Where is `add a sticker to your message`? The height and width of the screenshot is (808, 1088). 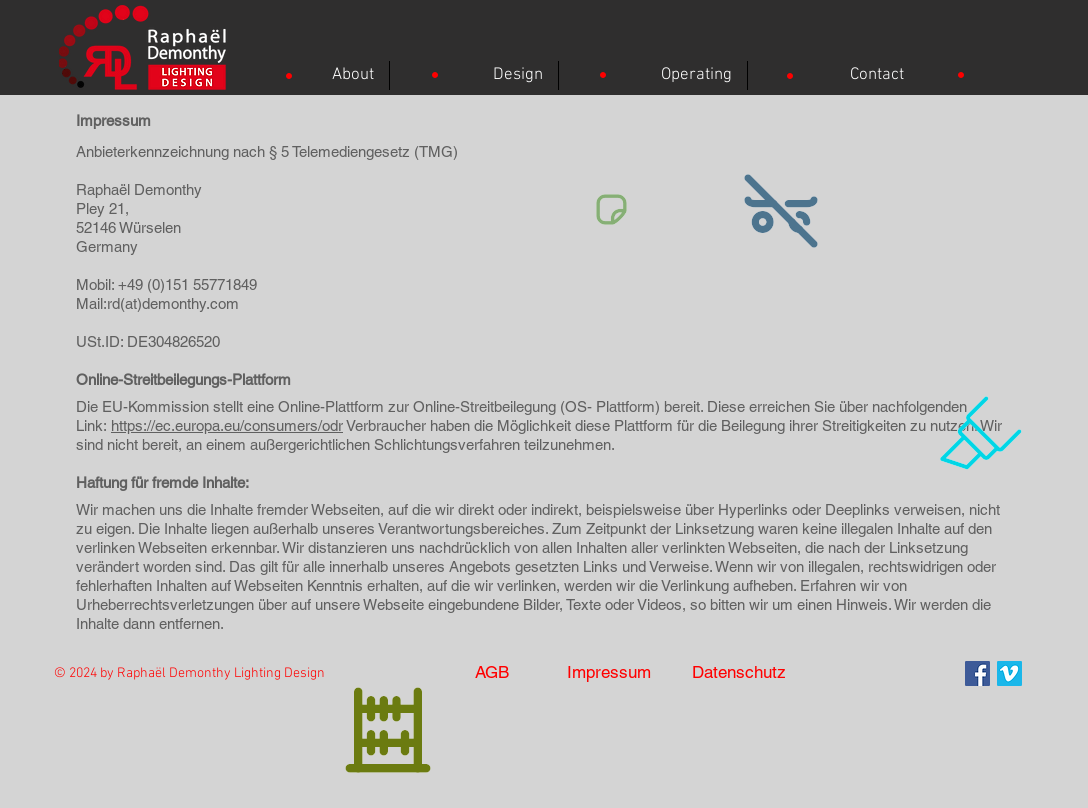 add a sticker to your message is located at coordinates (611, 209).